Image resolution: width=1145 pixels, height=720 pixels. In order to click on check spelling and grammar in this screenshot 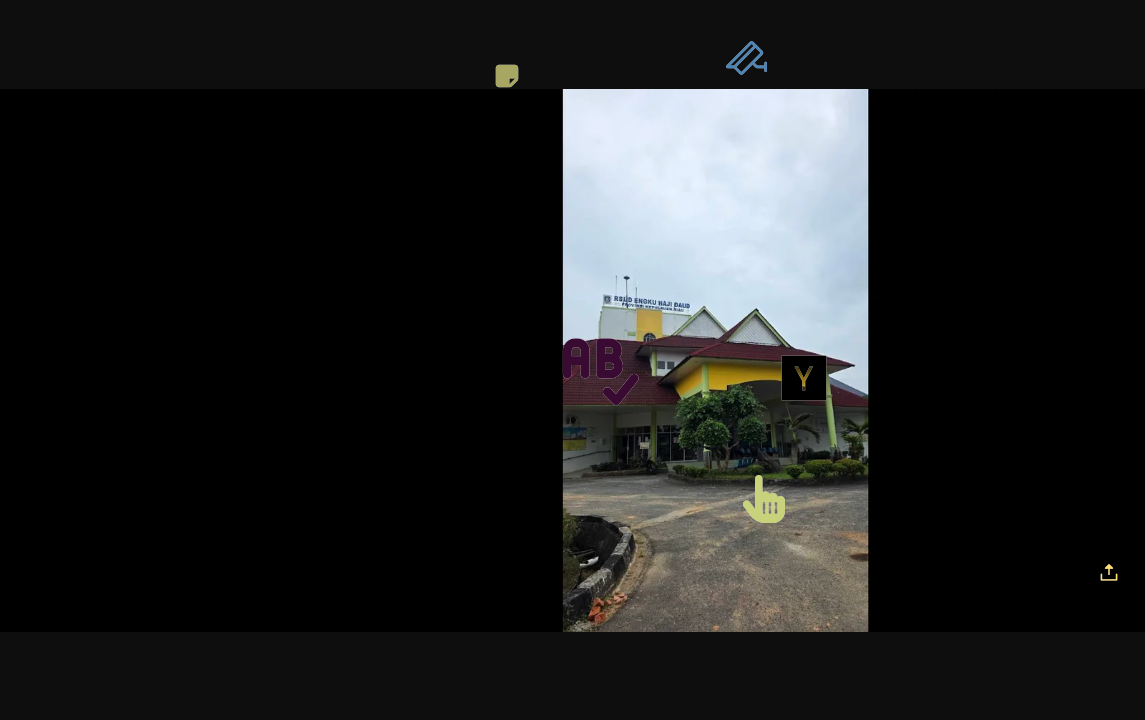, I will do `click(598, 369)`.